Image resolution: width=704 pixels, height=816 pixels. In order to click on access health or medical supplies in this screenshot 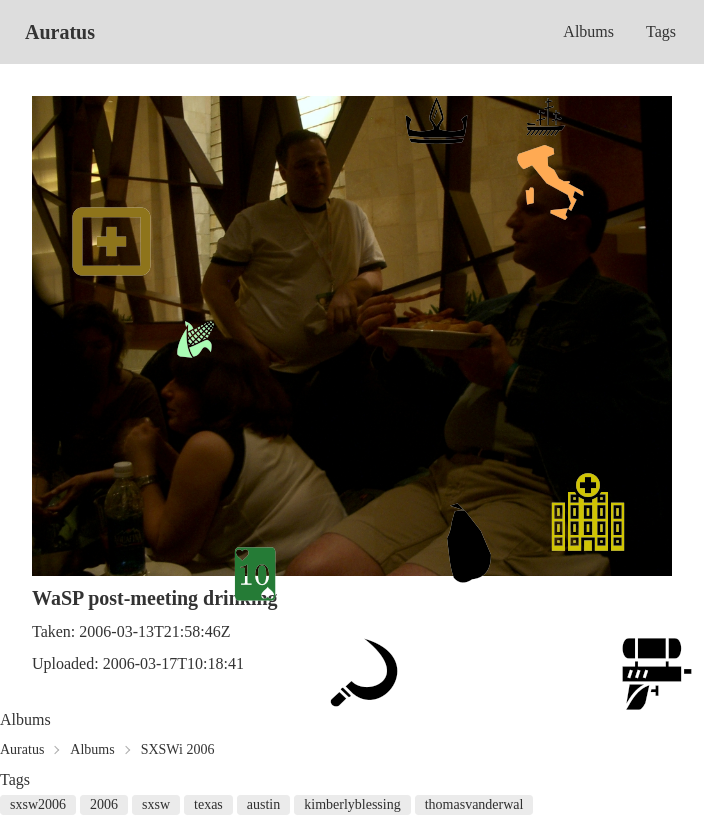, I will do `click(111, 241)`.